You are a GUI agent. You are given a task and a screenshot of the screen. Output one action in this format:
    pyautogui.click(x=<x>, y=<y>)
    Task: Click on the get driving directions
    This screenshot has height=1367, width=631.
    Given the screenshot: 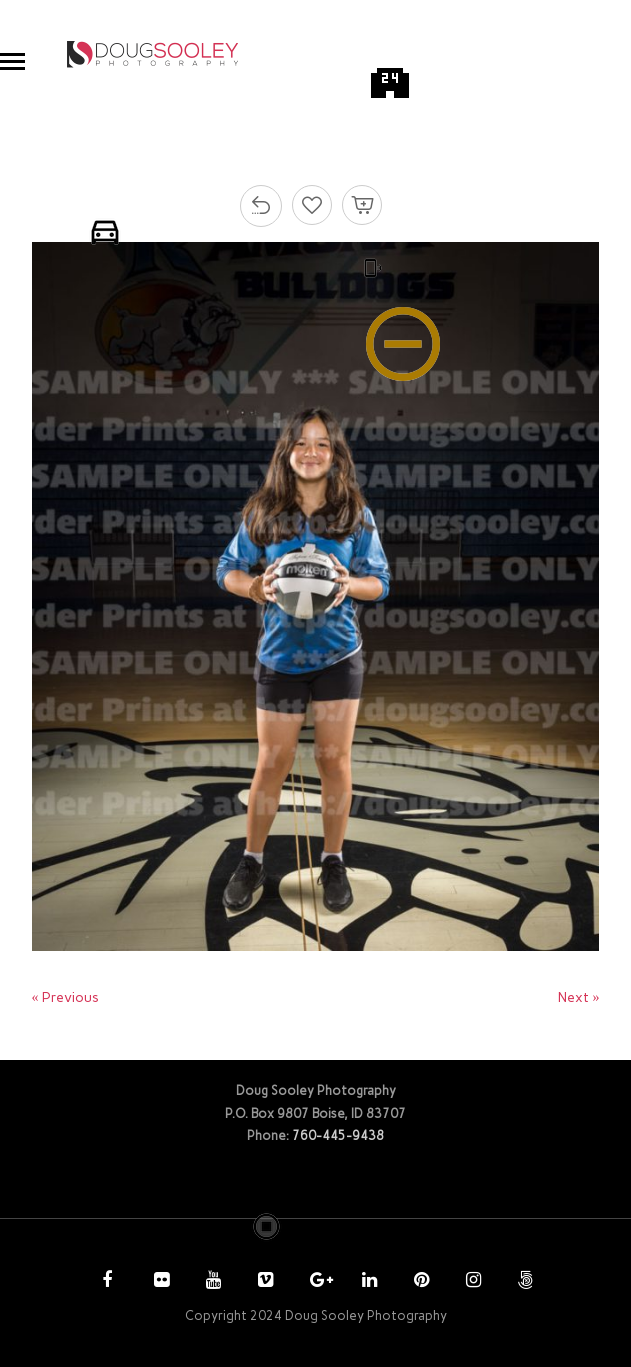 What is the action you would take?
    pyautogui.click(x=105, y=231)
    